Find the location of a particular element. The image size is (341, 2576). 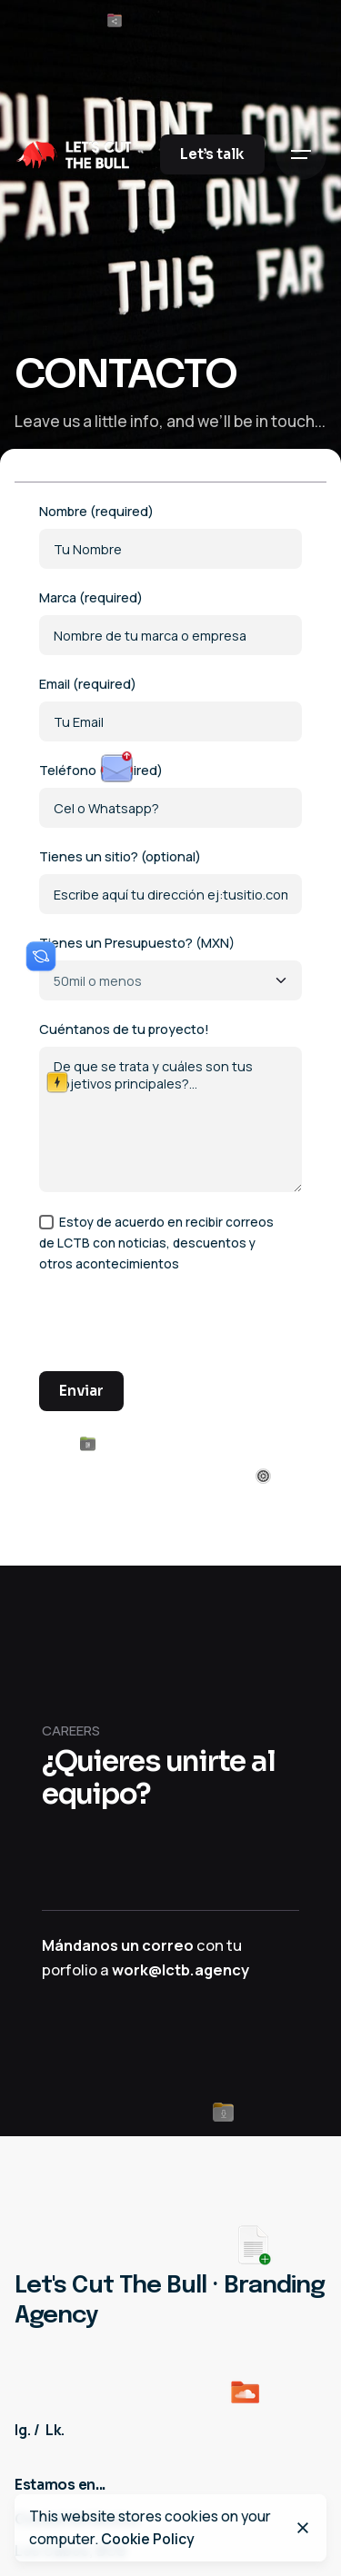

open templates folder is located at coordinates (87, 1443).